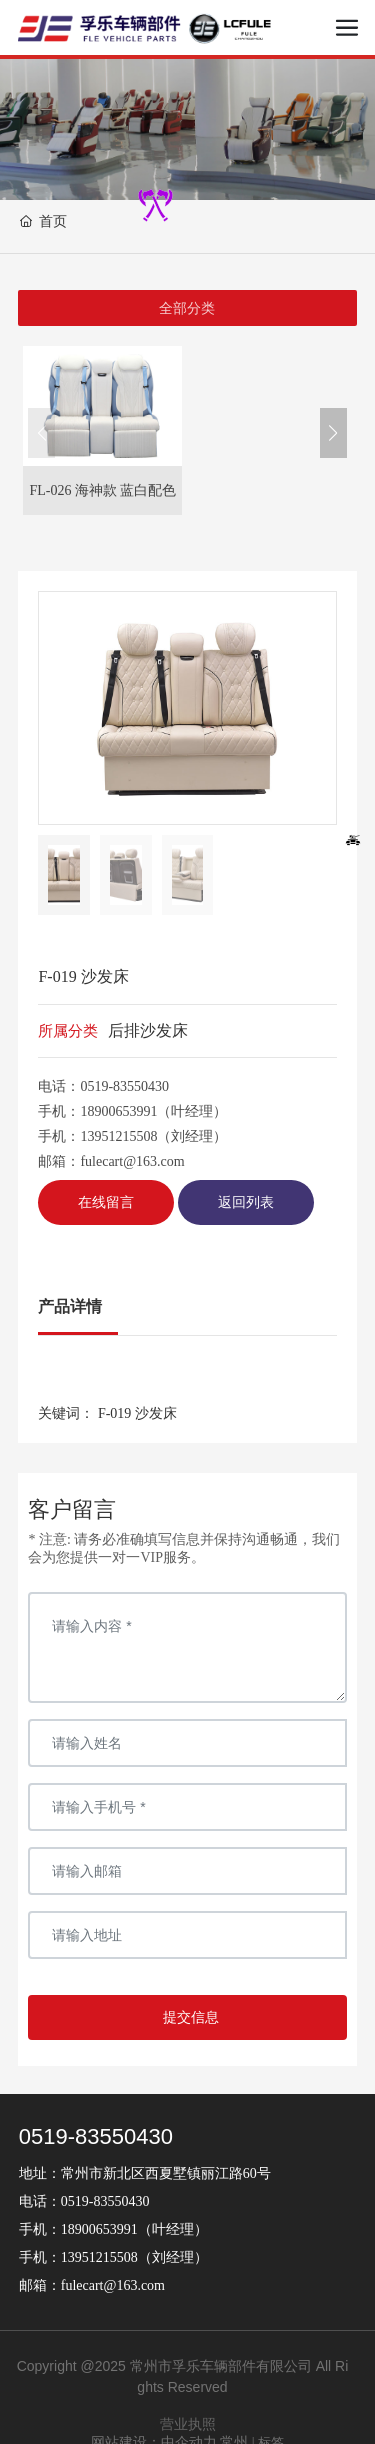  Describe the element at coordinates (155, 205) in the screenshot. I see `access combat or battle features` at that location.